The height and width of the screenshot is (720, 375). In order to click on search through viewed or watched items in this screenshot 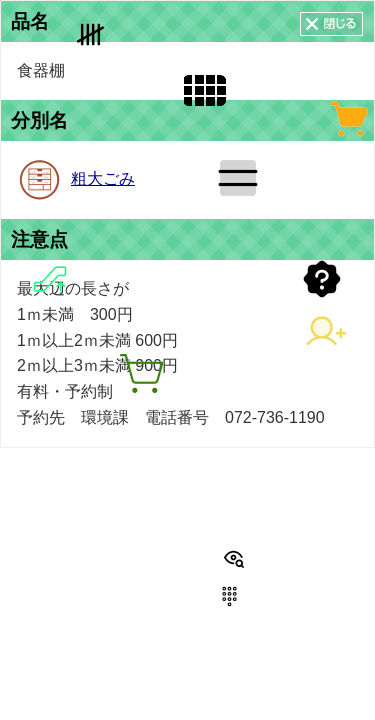, I will do `click(233, 557)`.